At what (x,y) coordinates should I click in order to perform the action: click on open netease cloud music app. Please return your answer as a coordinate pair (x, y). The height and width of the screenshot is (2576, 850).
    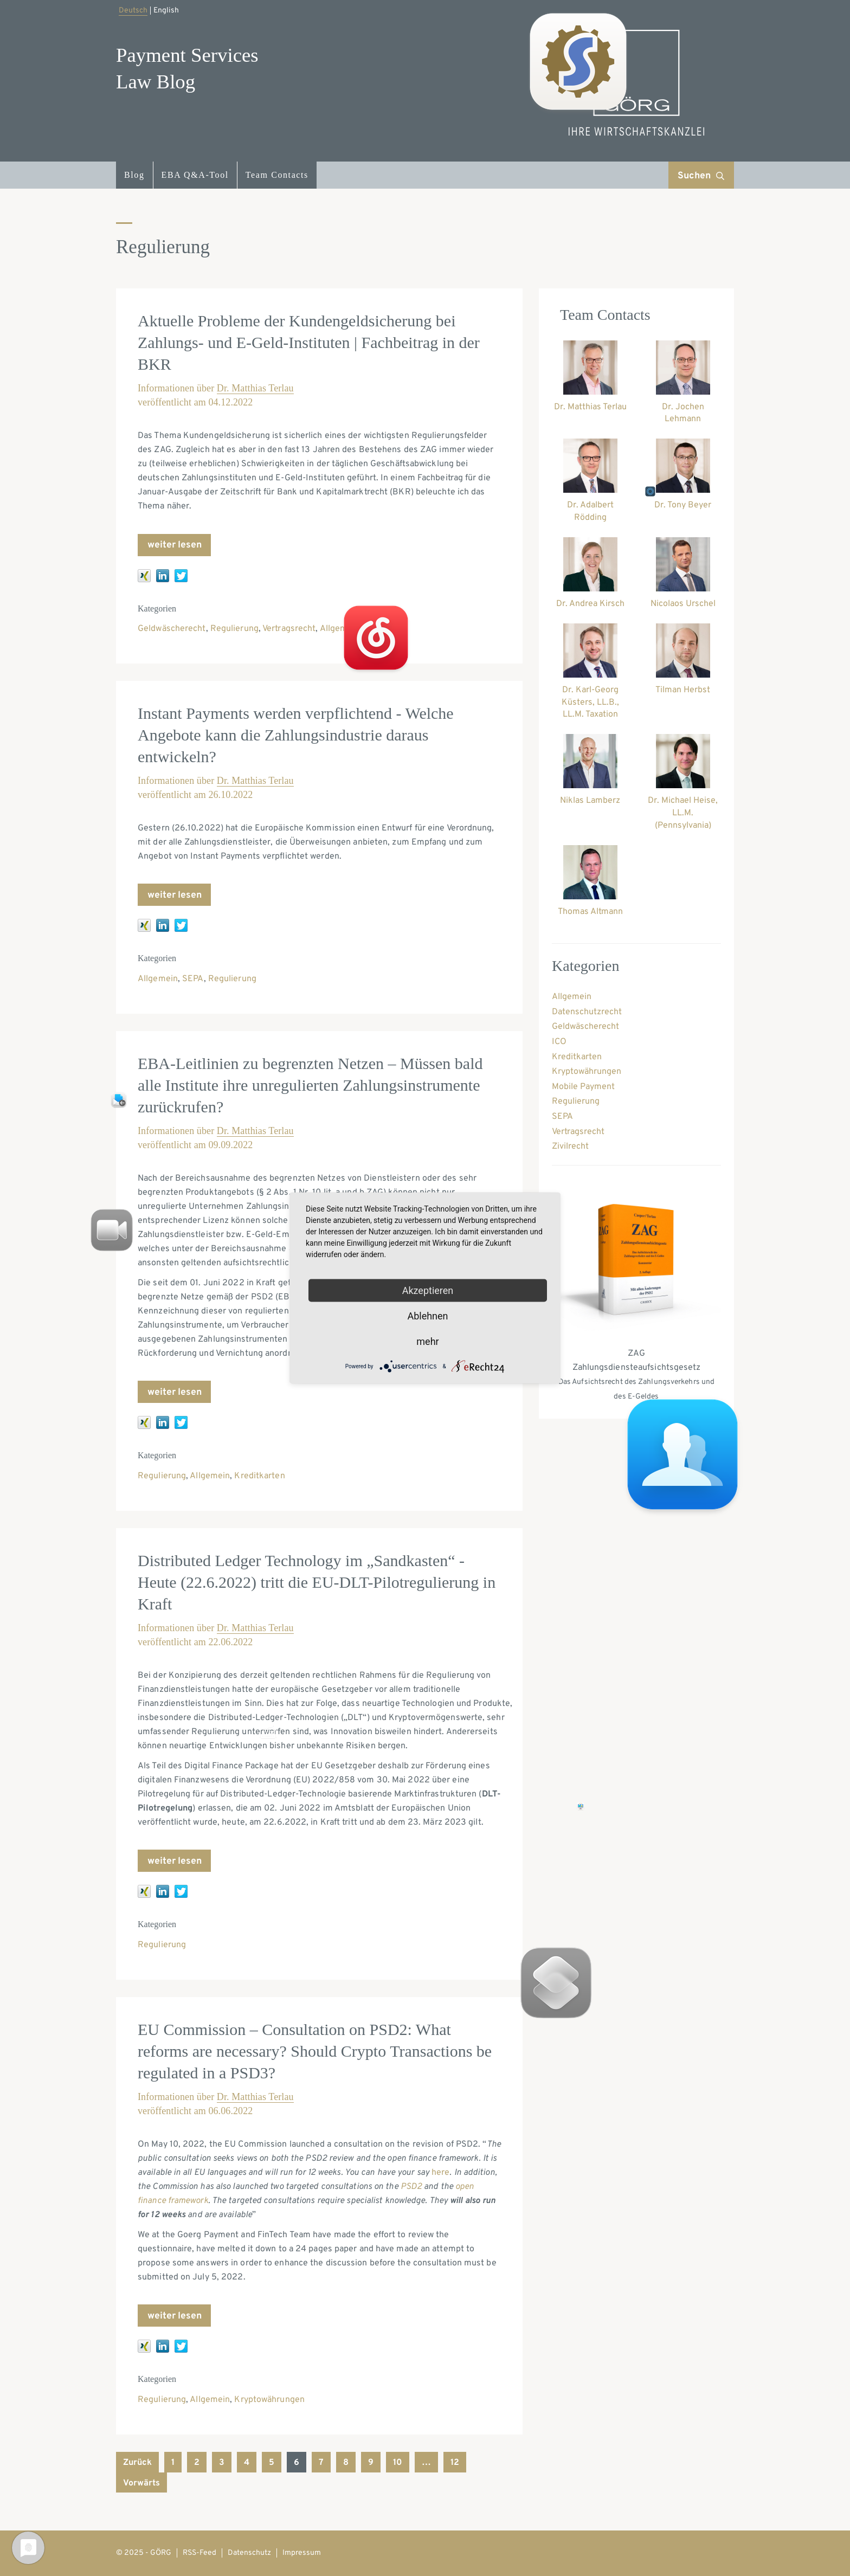
    Looking at the image, I should click on (376, 637).